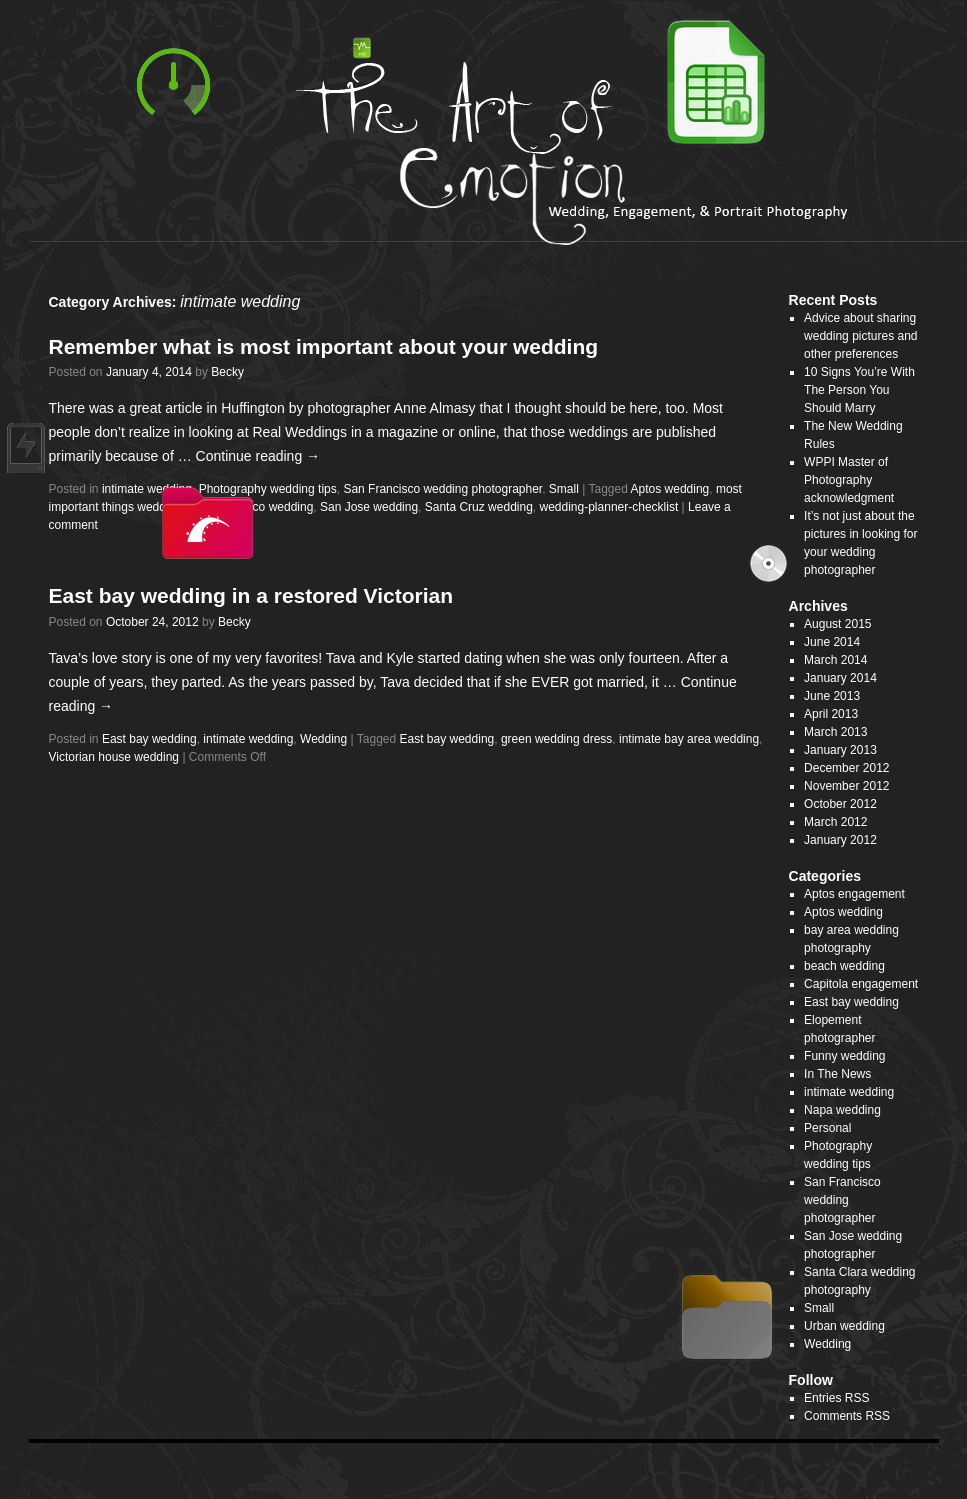 This screenshot has height=1499, width=967. I want to click on virtualbox extension pack file, so click(362, 48).